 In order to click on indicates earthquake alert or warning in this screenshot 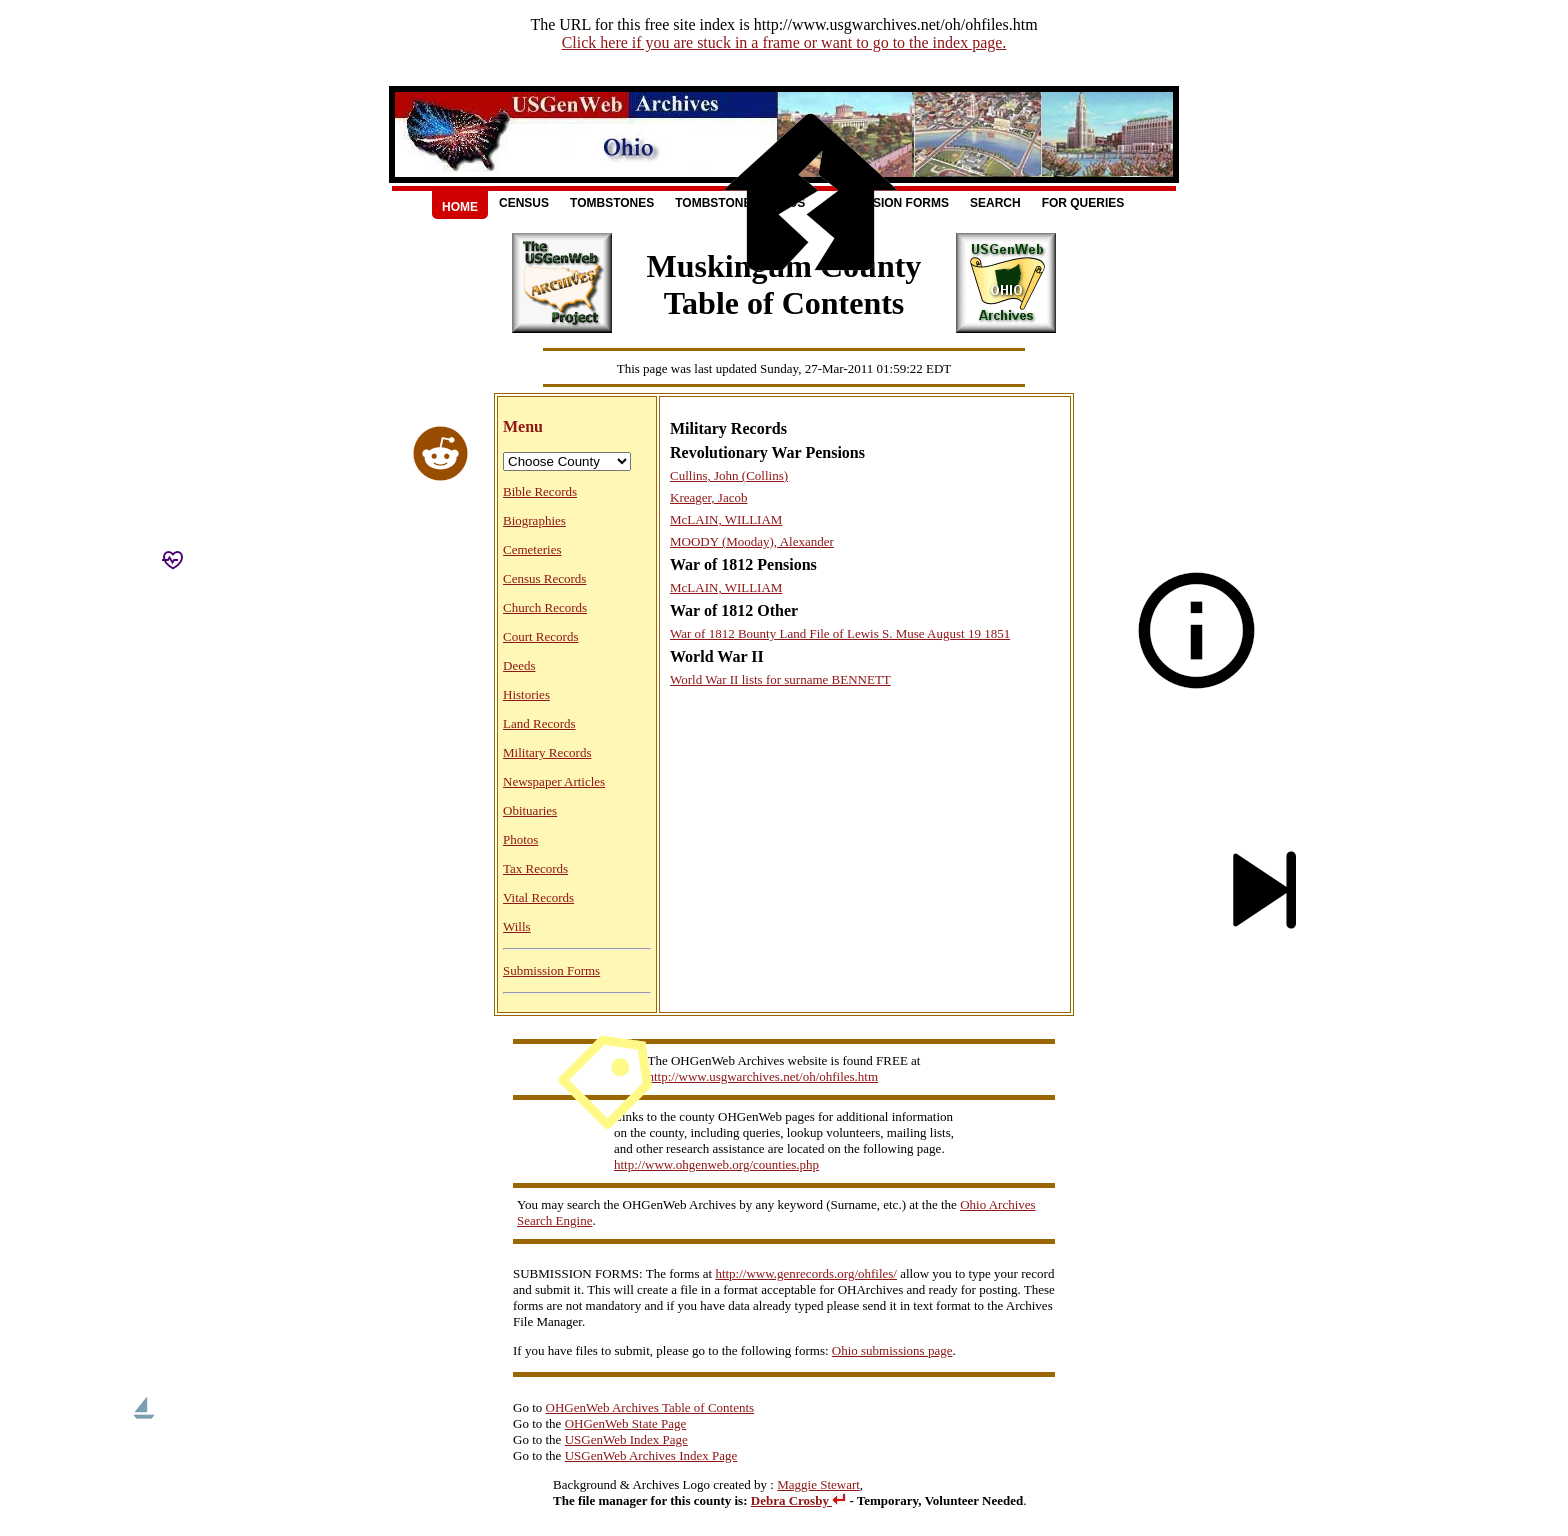, I will do `click(810, 198)`.